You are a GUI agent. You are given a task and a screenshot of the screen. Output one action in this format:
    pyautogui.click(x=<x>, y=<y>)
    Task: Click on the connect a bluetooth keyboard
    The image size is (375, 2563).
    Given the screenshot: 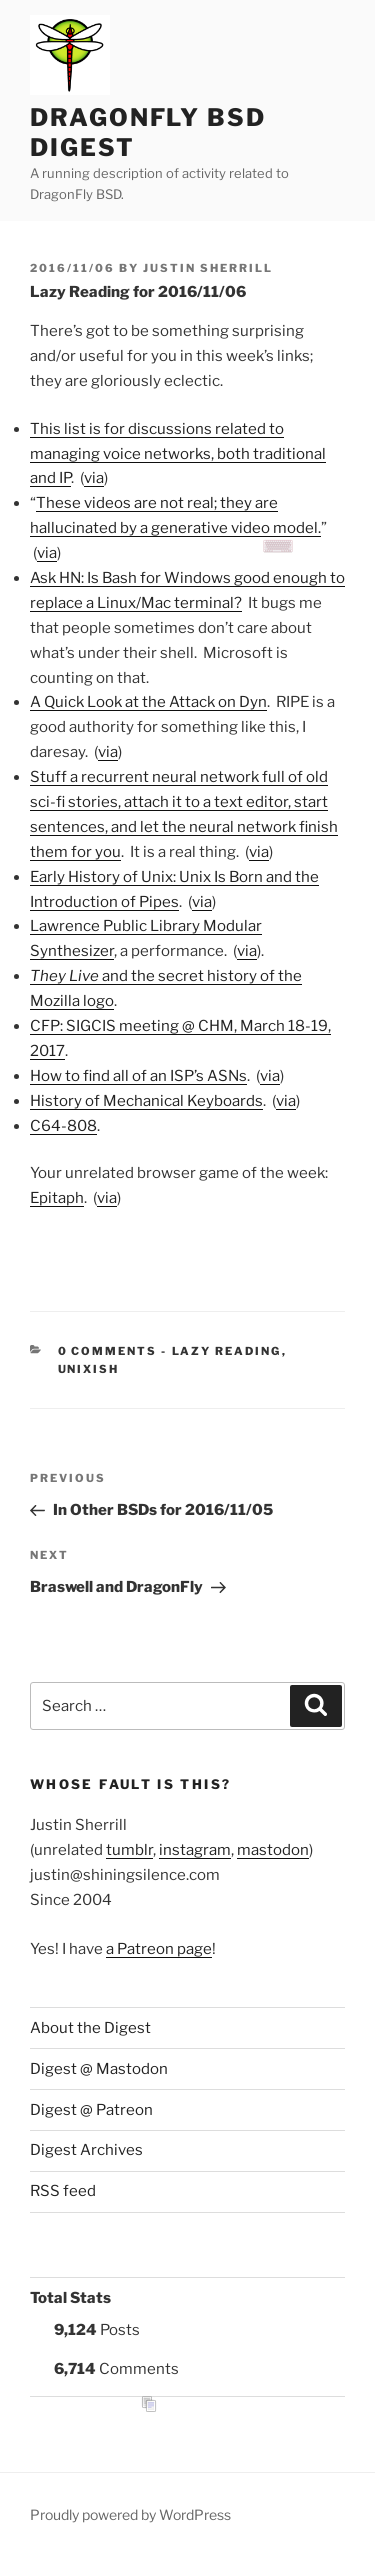 What is the action you would take?
    pyautogui.click(x=278, y=546)
    